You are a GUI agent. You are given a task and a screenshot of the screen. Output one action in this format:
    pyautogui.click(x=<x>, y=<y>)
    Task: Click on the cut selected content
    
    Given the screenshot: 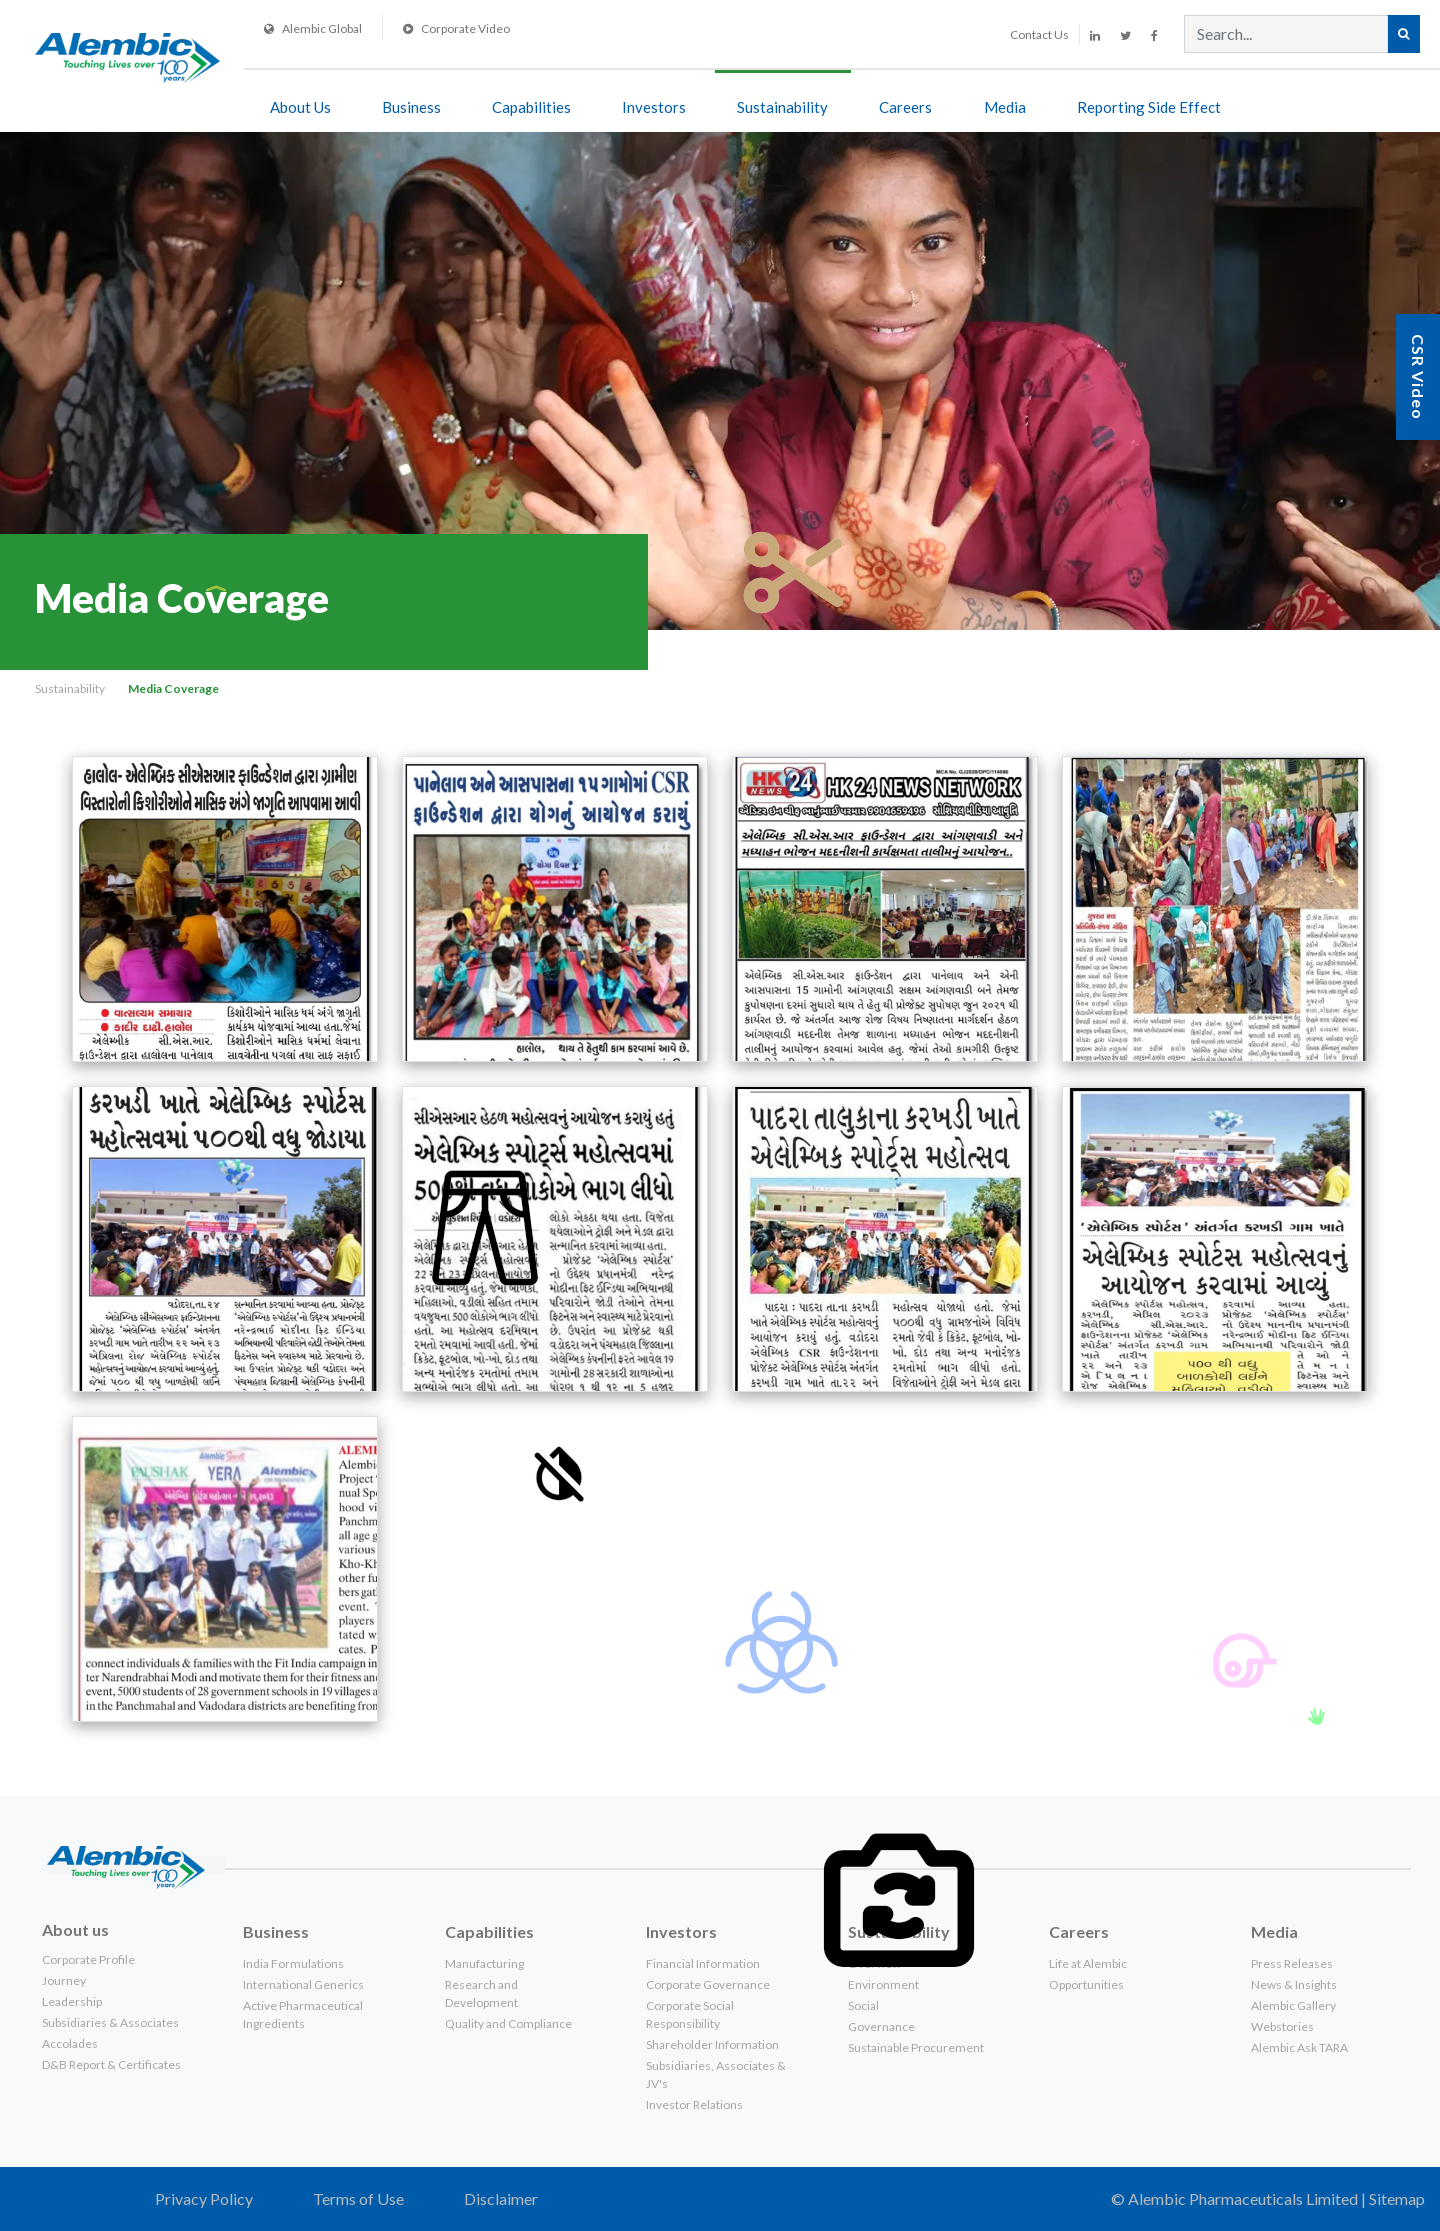 What is the action you would take?
    pyautogui.click(x=791, y=572)
    